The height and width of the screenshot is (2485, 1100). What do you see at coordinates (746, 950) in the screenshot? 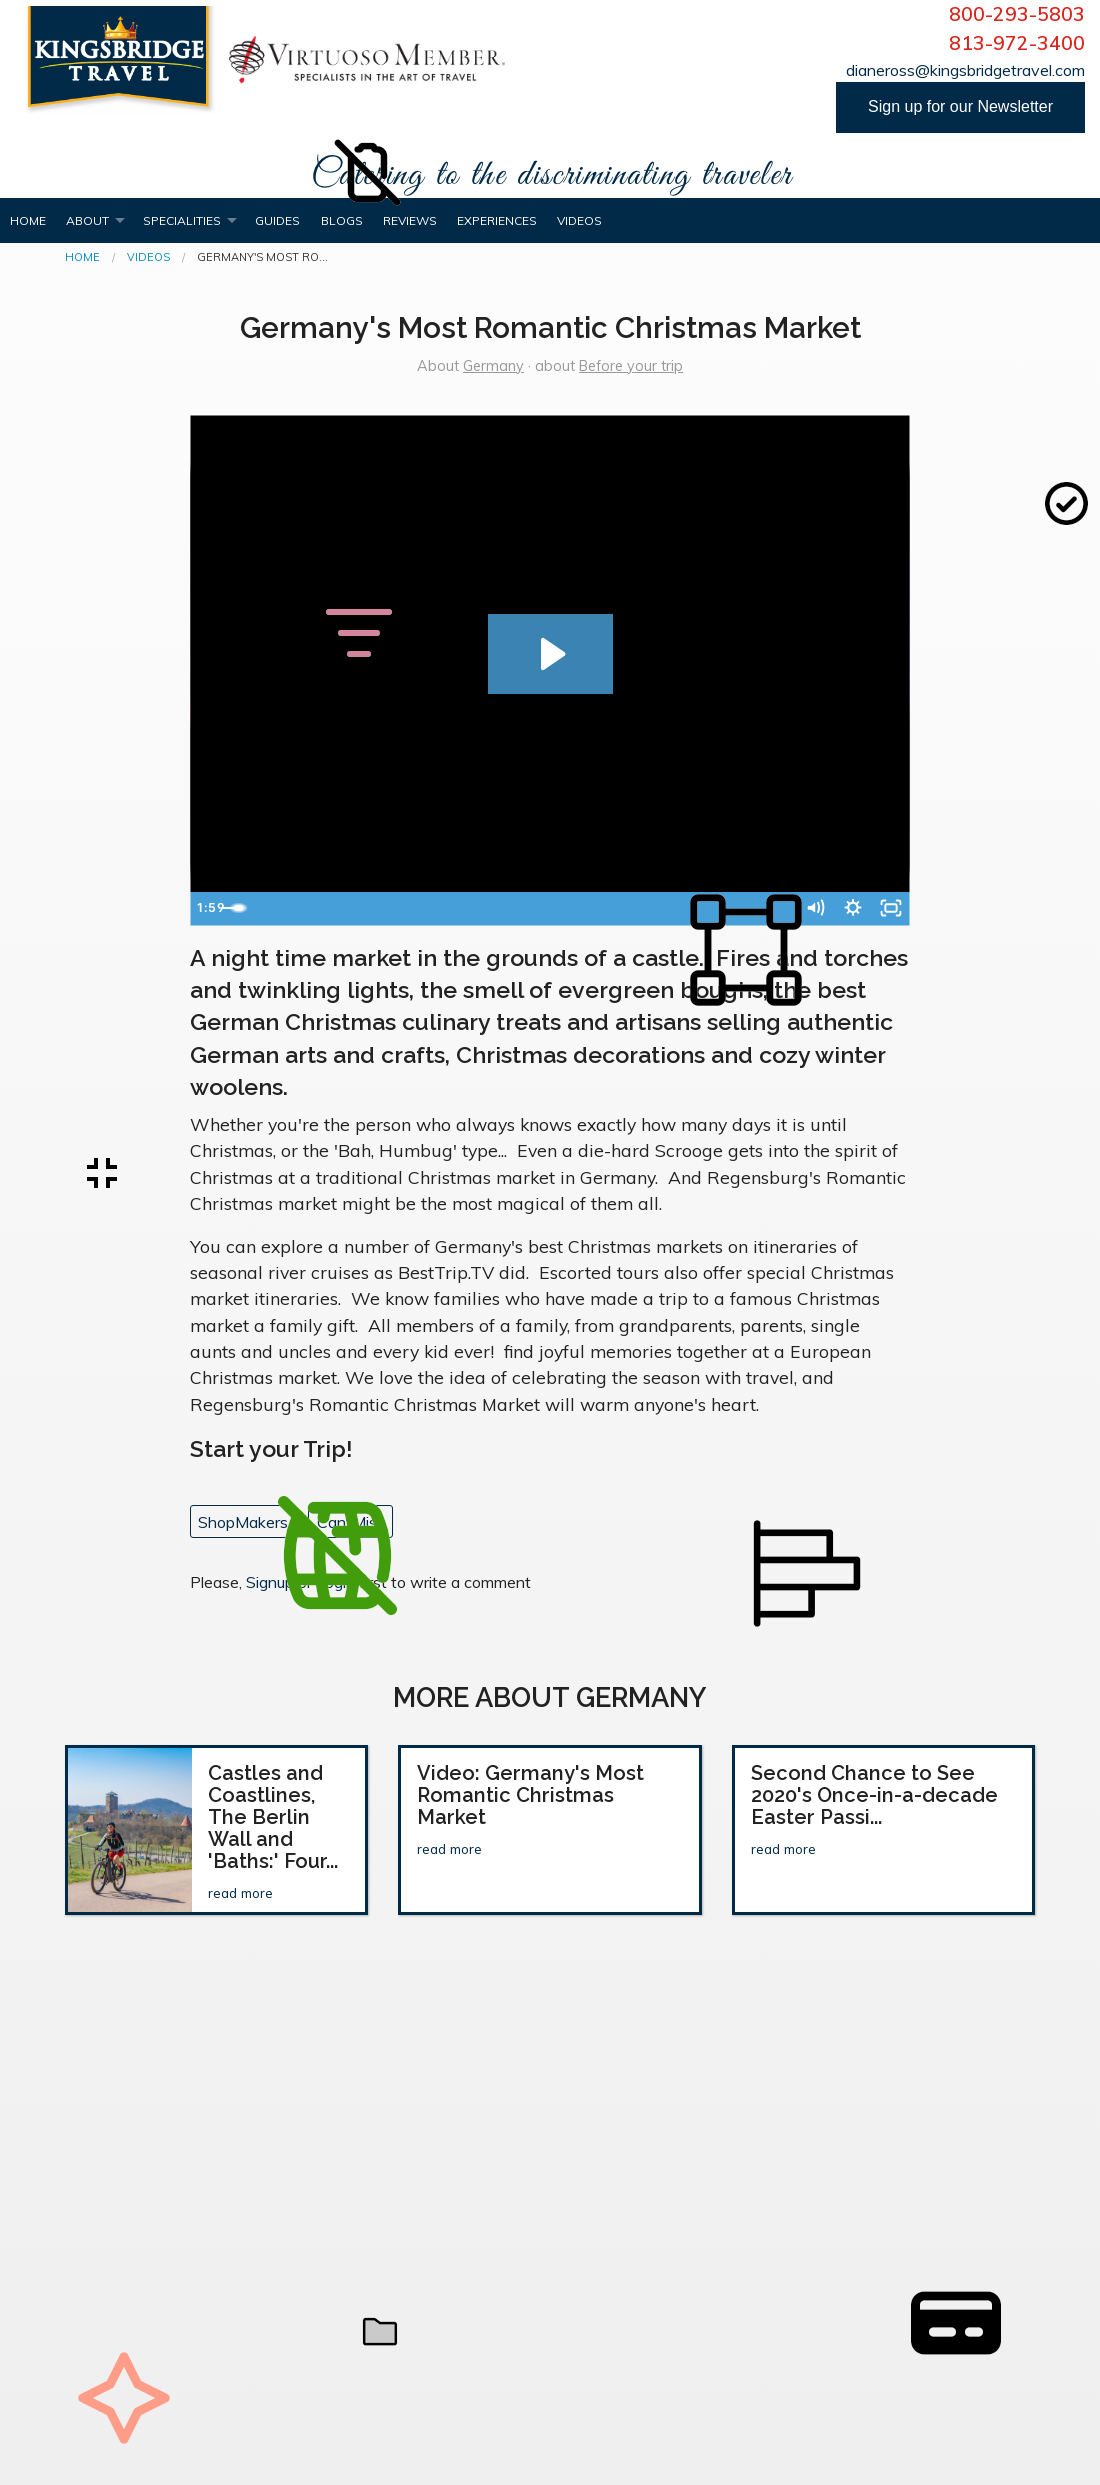
I see `select or resize an object's boundaries` at bounding box center [746, 950].